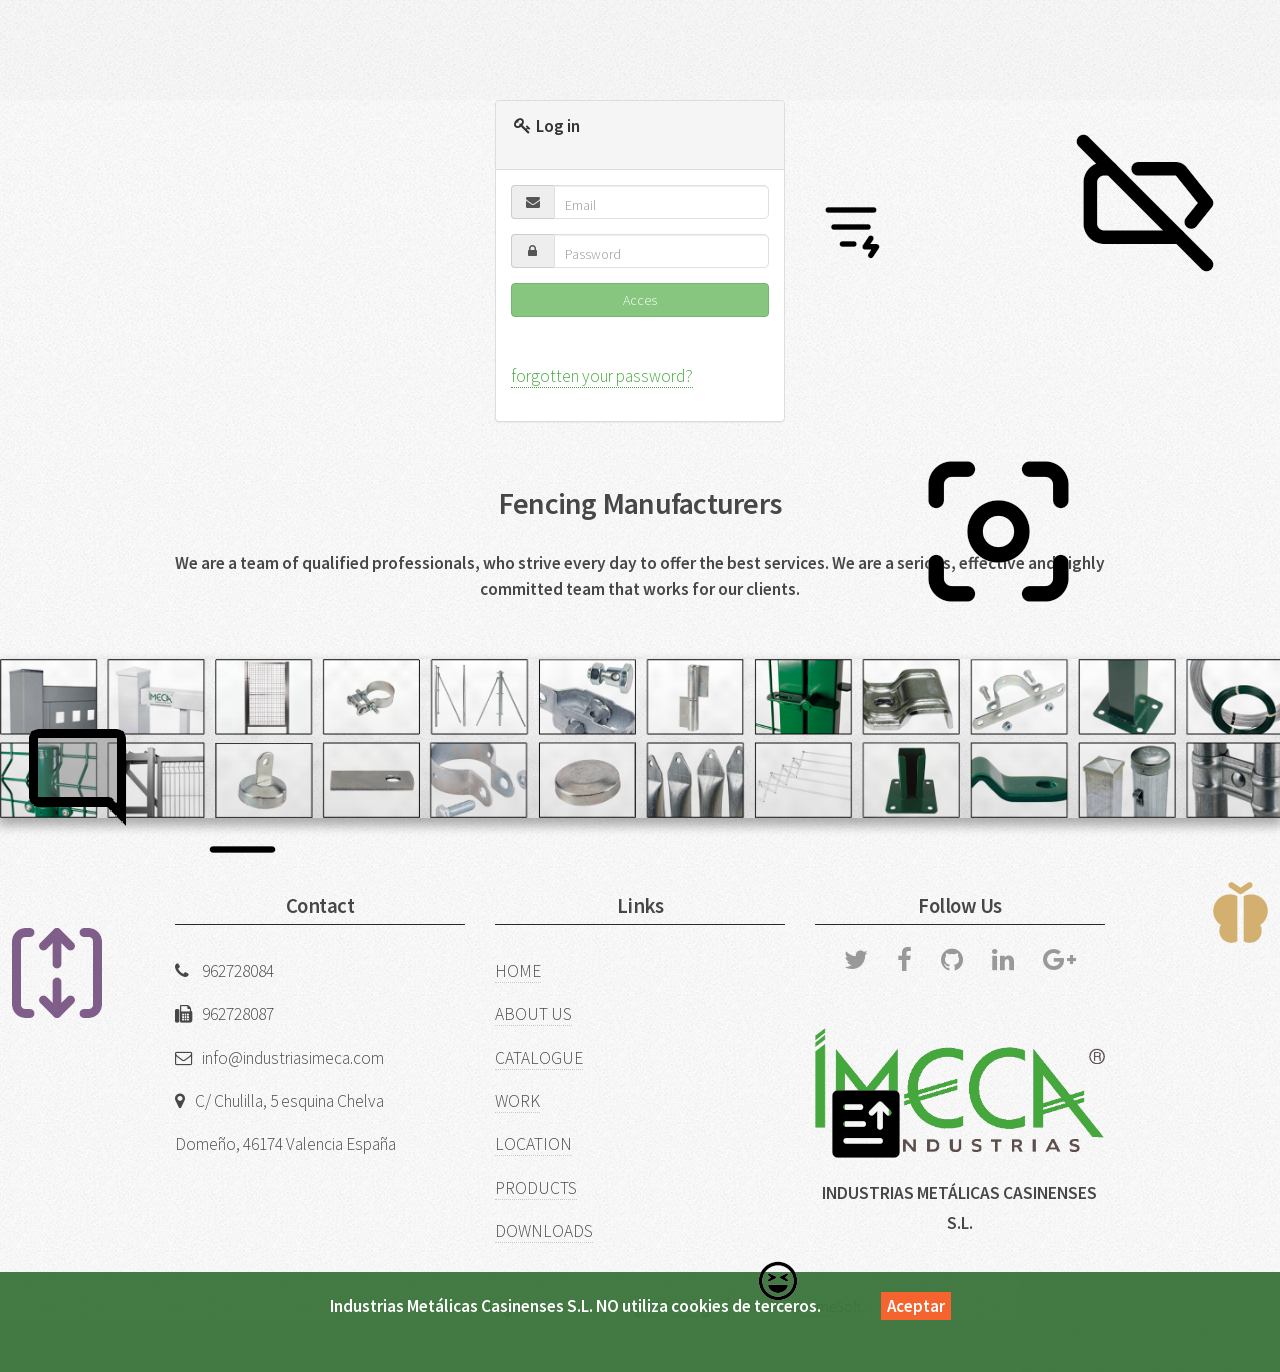 Image resolution: width=1280 pixels, height=1372 pixels. I want to click on react with a laughing emoji, so click(778, 1281).